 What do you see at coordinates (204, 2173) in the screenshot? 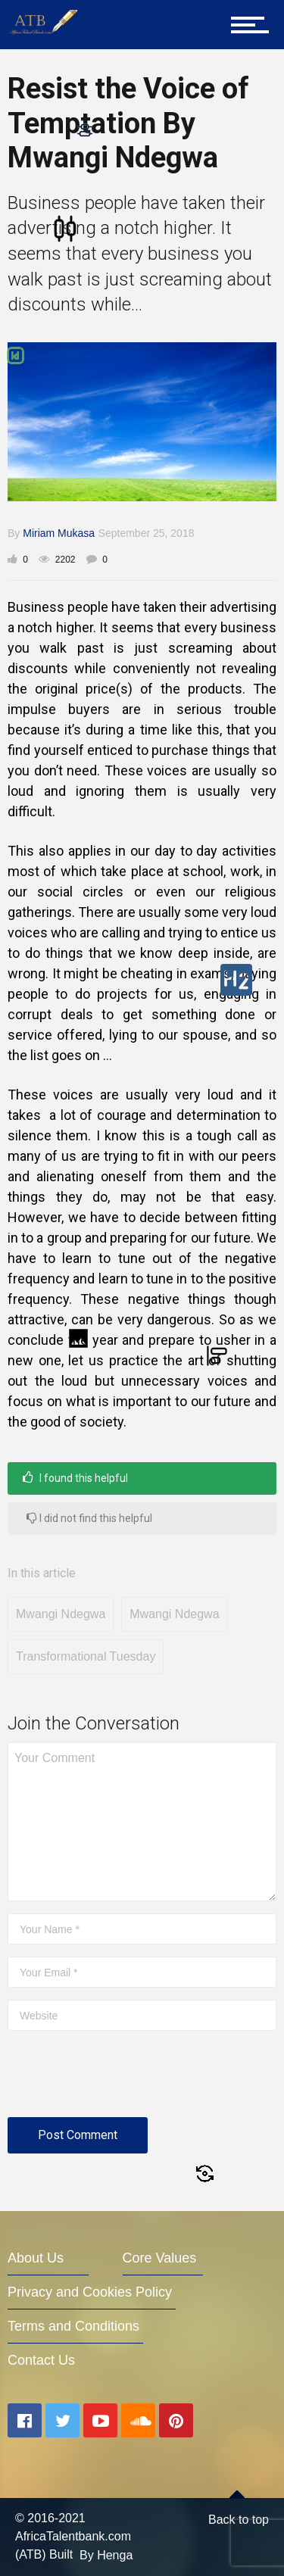
I see `switch between front and rear camera` at bounding box center [204, 2173].